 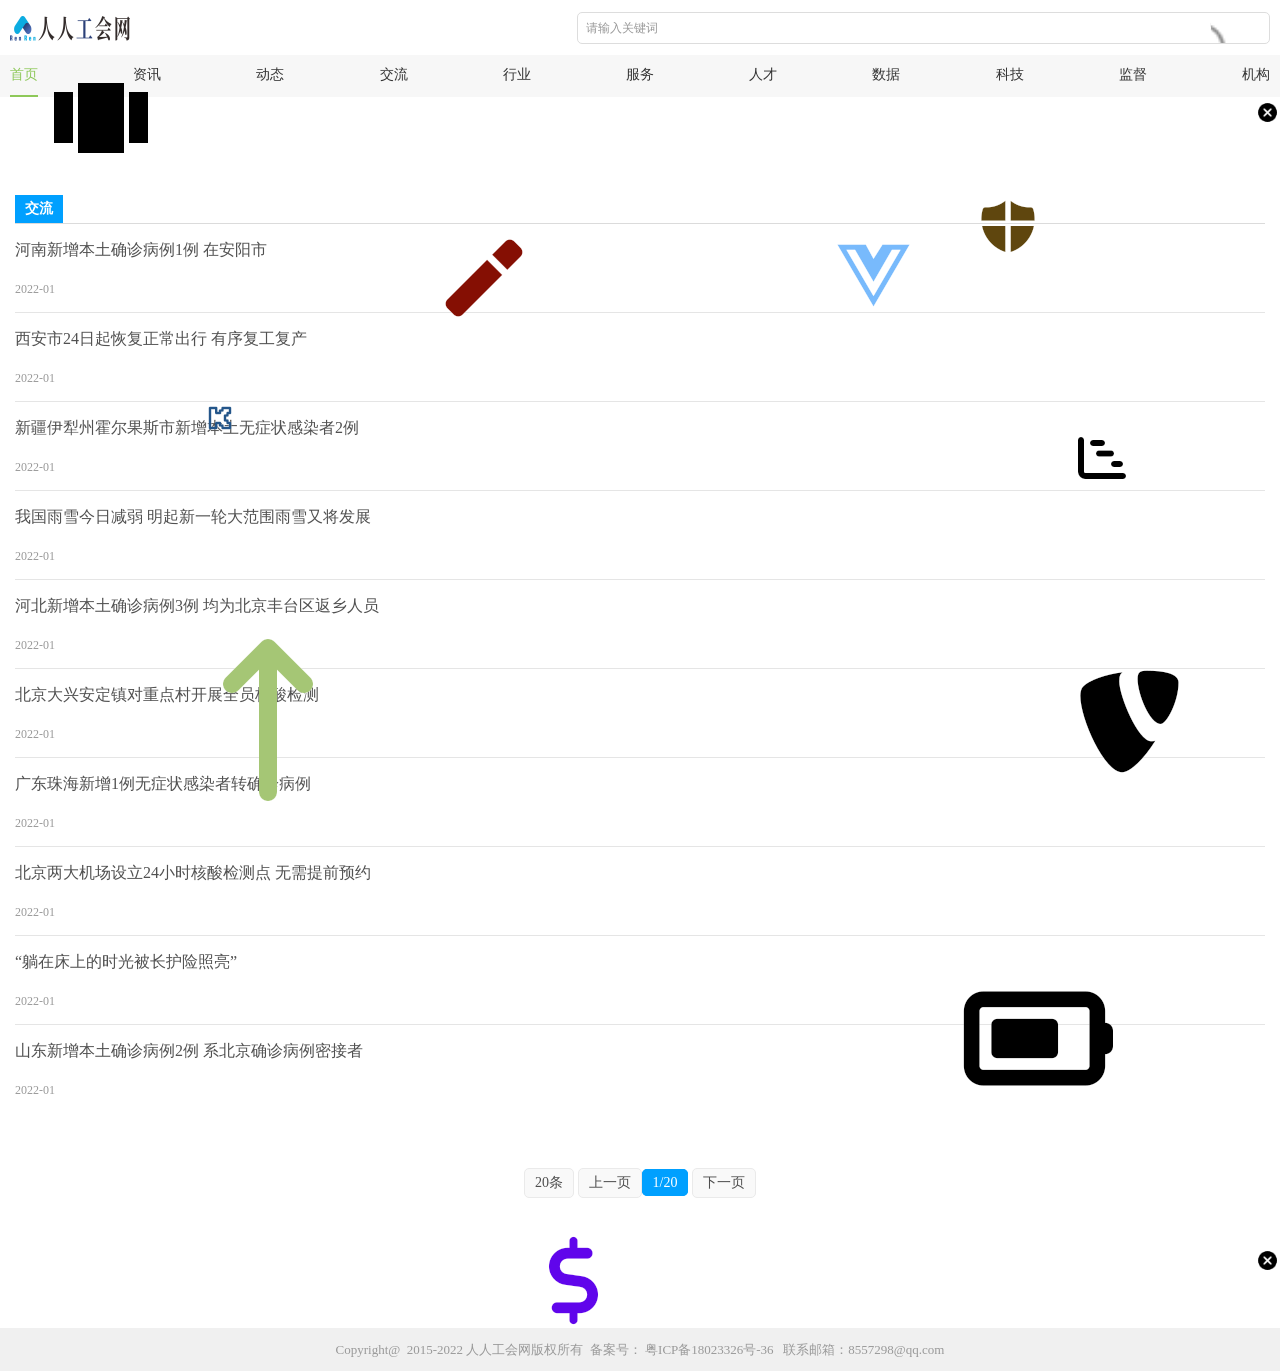 What do you see at coordinates (1008, 226) in the screenshot?
I see `privacy or security settings` at bounding box center [1008, 226].